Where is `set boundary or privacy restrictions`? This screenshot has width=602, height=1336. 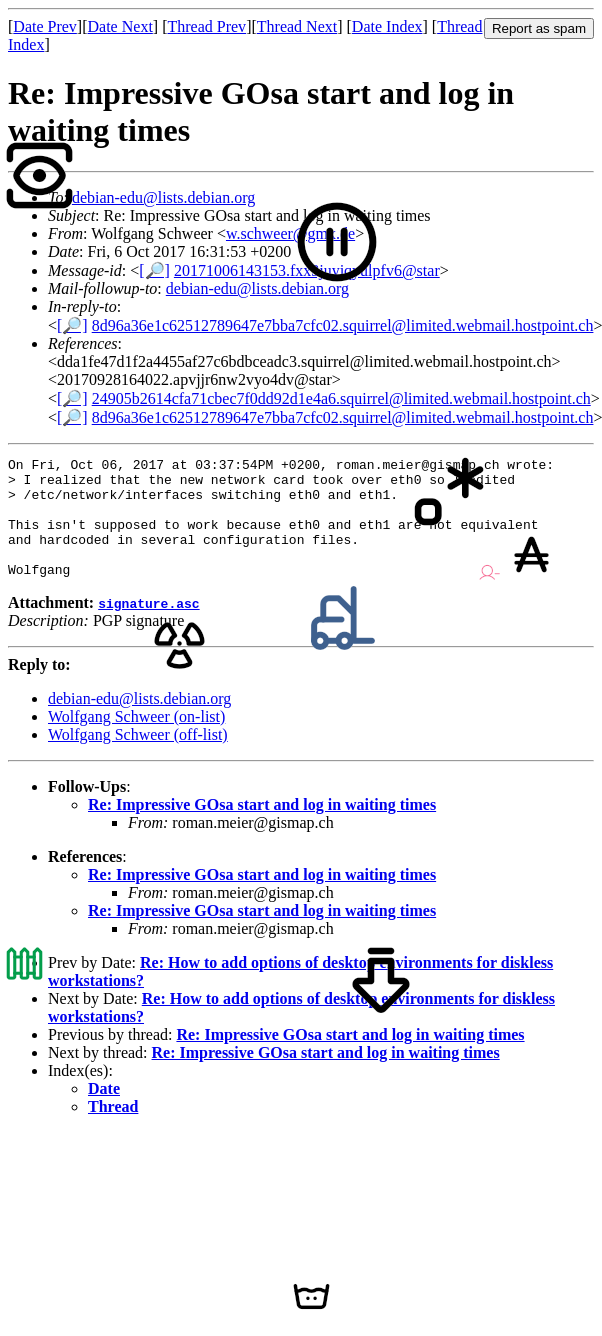
set boundary or privacy restrictions is located at coordinates (24, 963).